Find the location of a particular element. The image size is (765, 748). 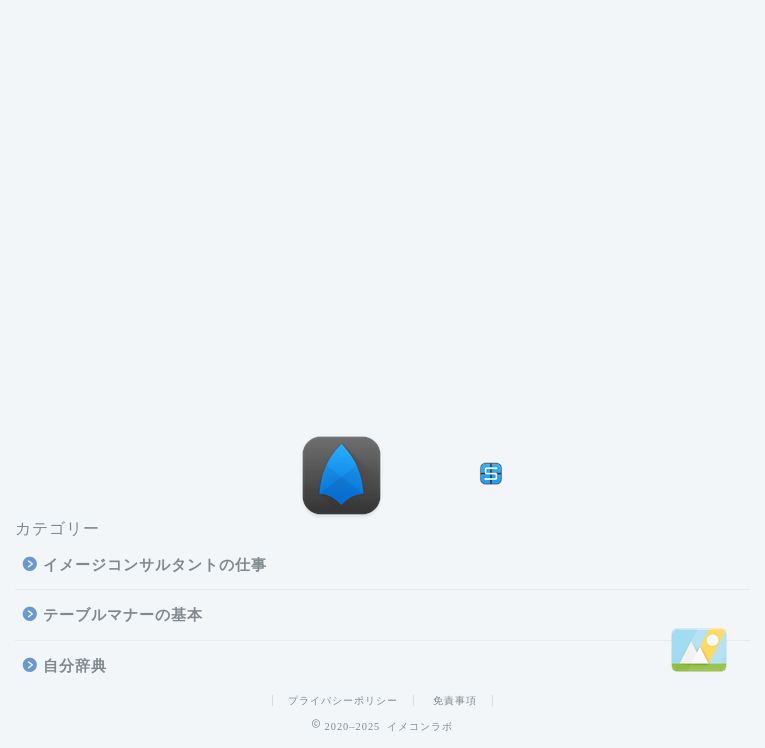

open graphics applications folder is located at coordinates (699, 650).